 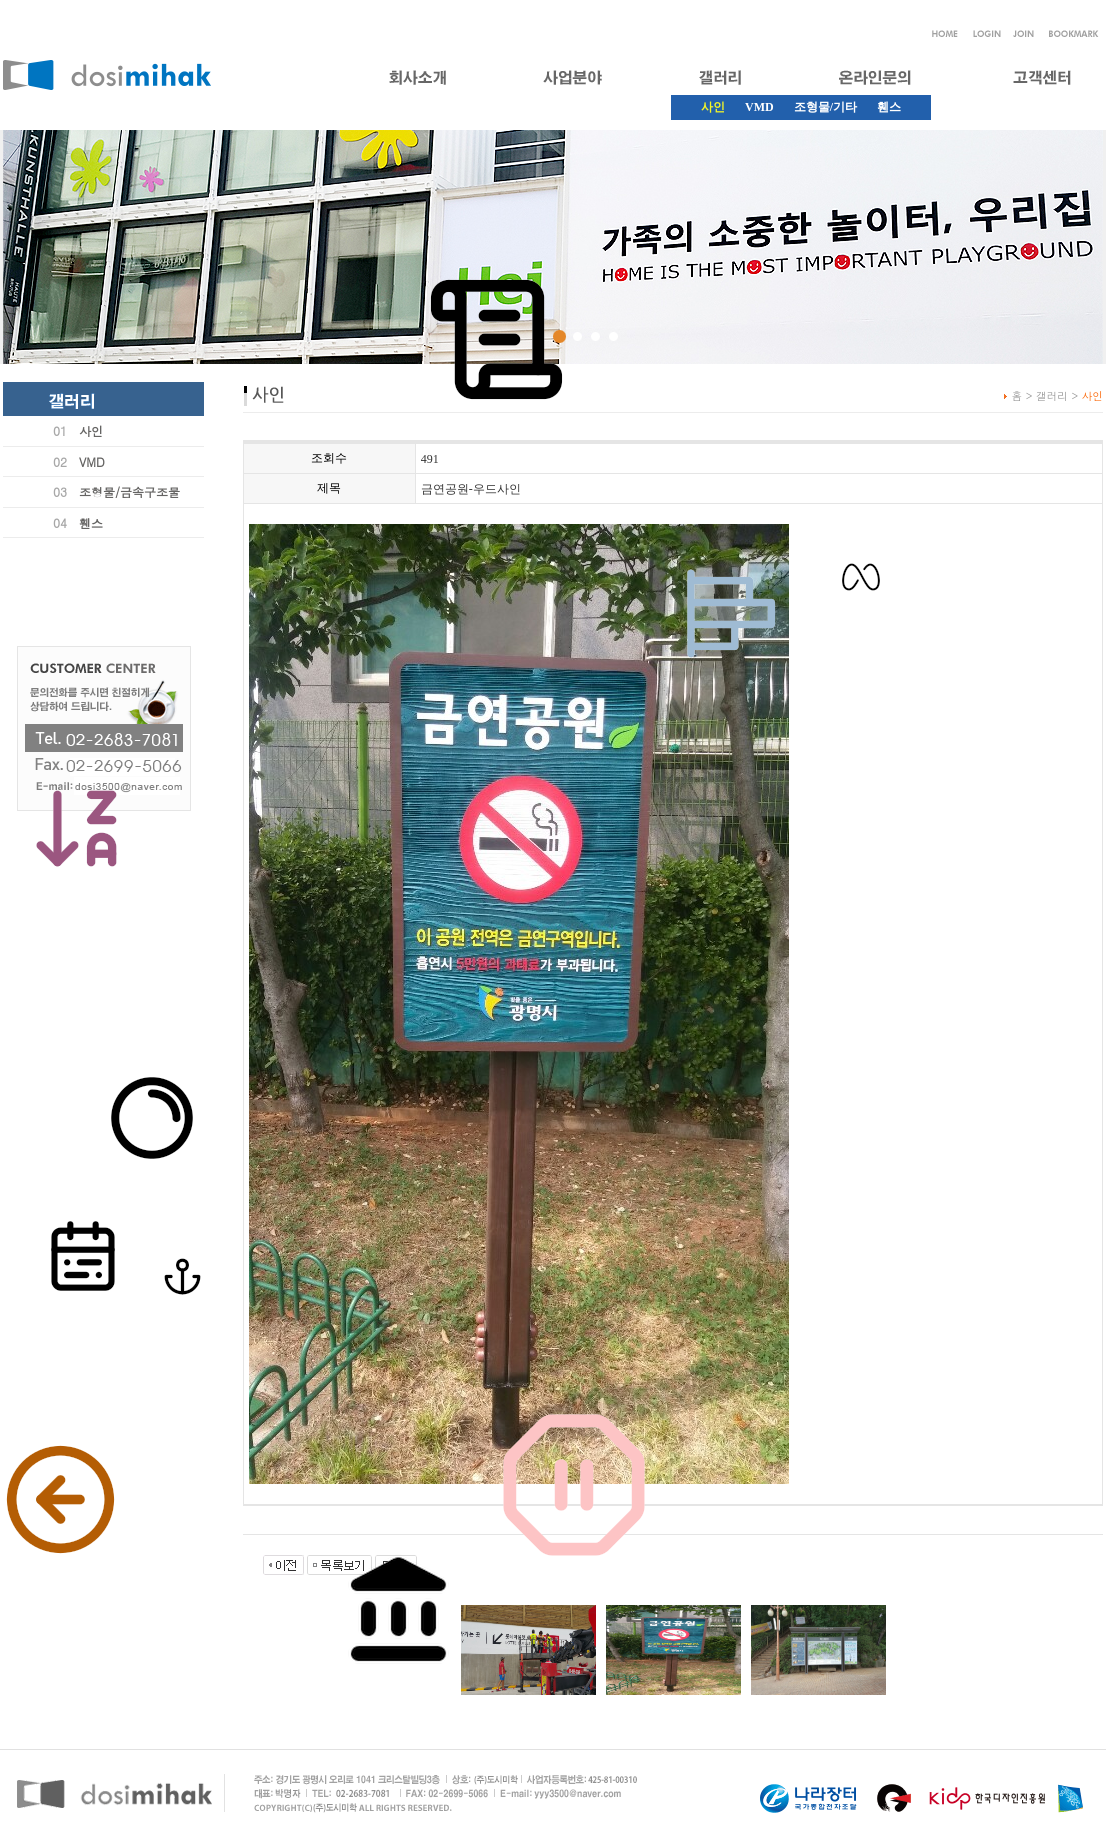 What do you see at coordinates (152, 1118) in the screenshot?
I see `apply inner shadow effect to top-right corner` at bounding box center [152, 1118].